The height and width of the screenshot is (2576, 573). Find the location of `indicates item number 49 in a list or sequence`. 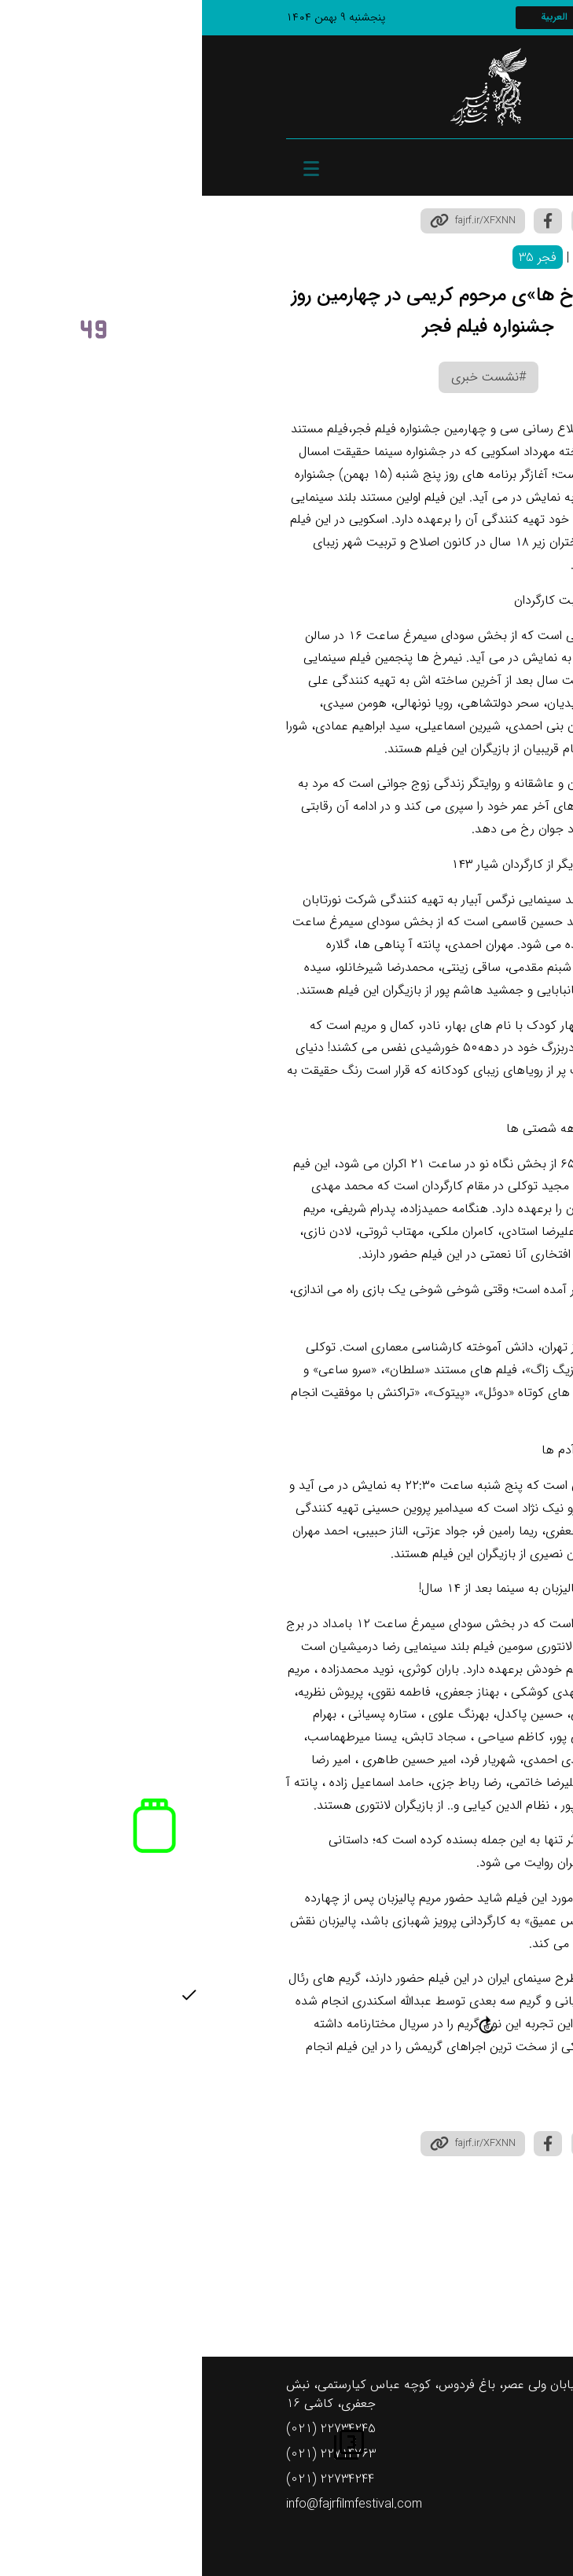

indicates item number 49 in a list or sequence is located at coordinates (94, 329).